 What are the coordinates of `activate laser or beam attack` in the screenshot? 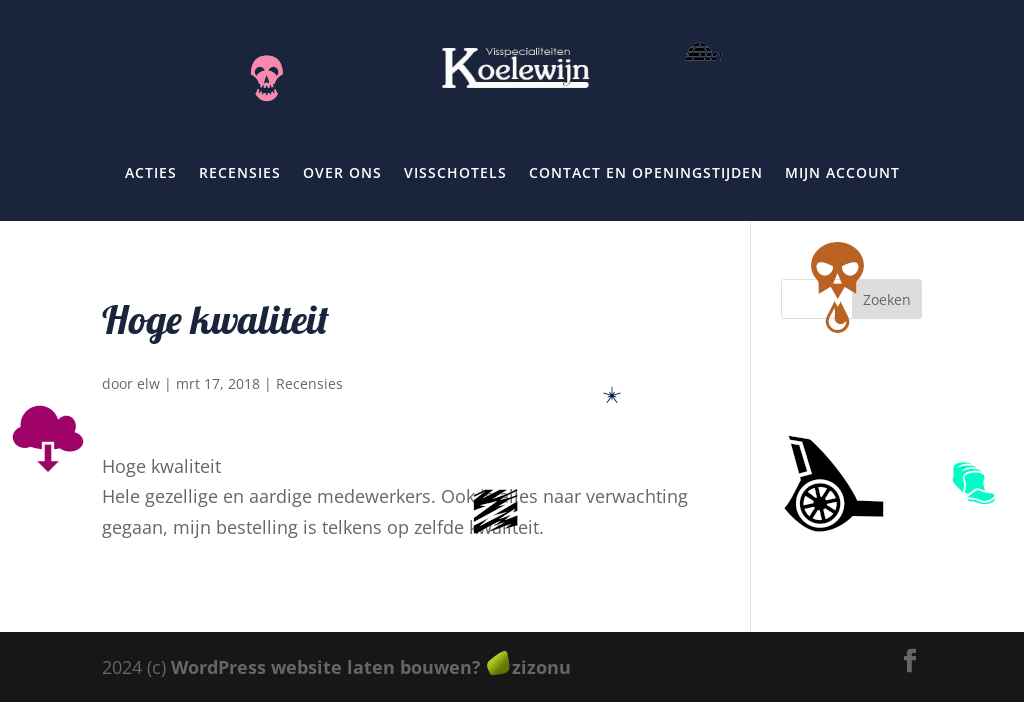 It's located at (612, 395).